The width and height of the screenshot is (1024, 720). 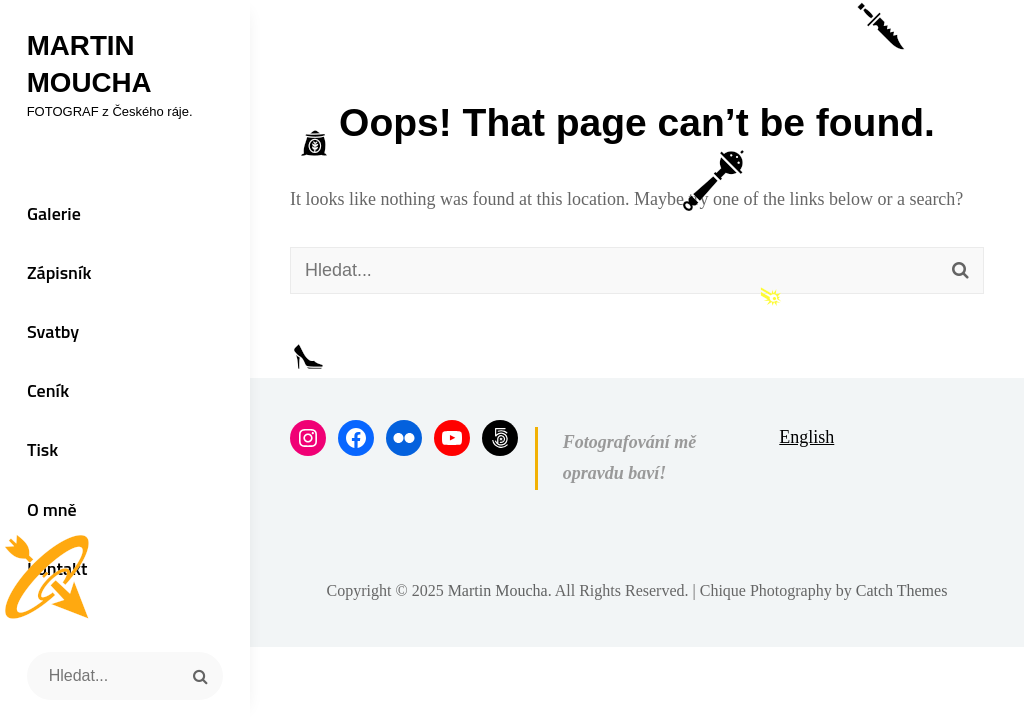 I want to click on select holy water sprinkler item, so click(x=713, y=180).